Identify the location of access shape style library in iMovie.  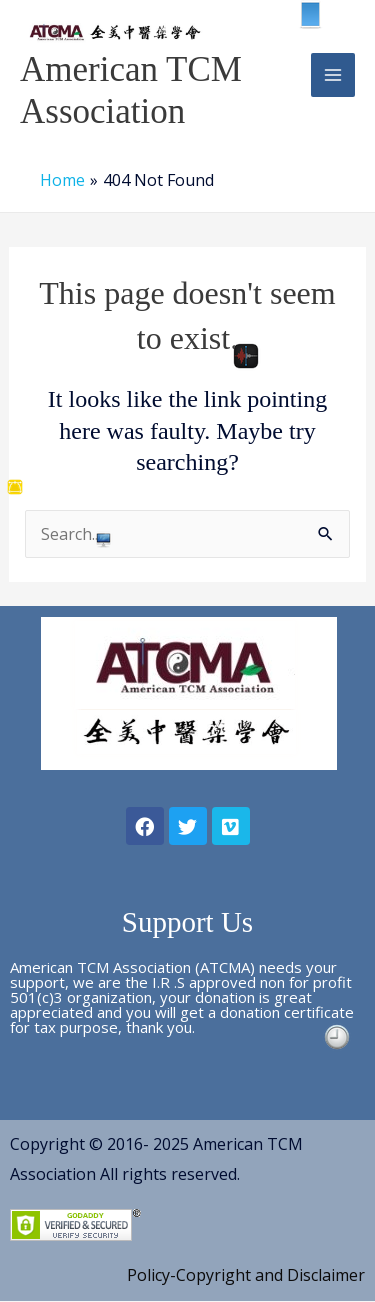
(15, 487).